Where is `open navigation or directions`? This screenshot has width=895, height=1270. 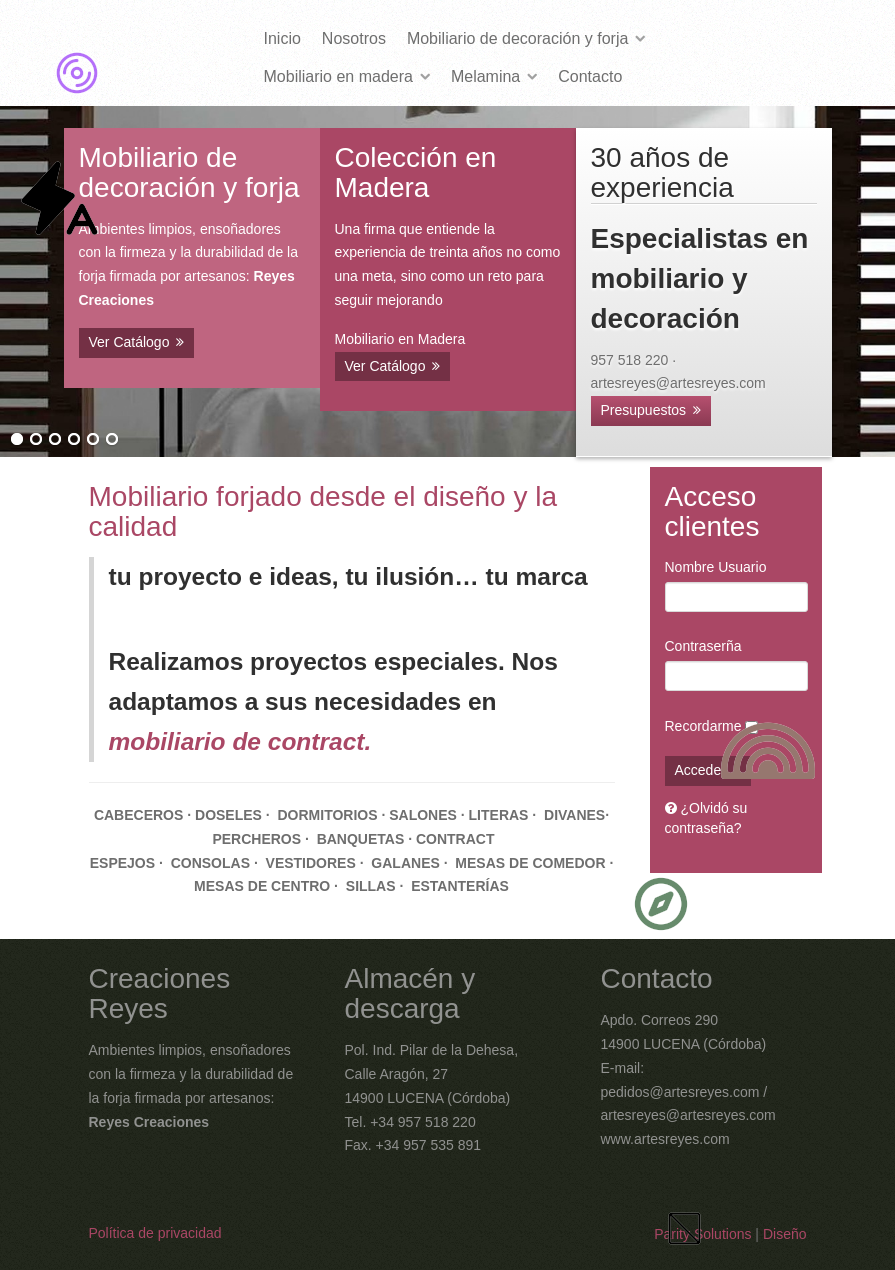
open navigation or directions is located at coordinates (661, 904).